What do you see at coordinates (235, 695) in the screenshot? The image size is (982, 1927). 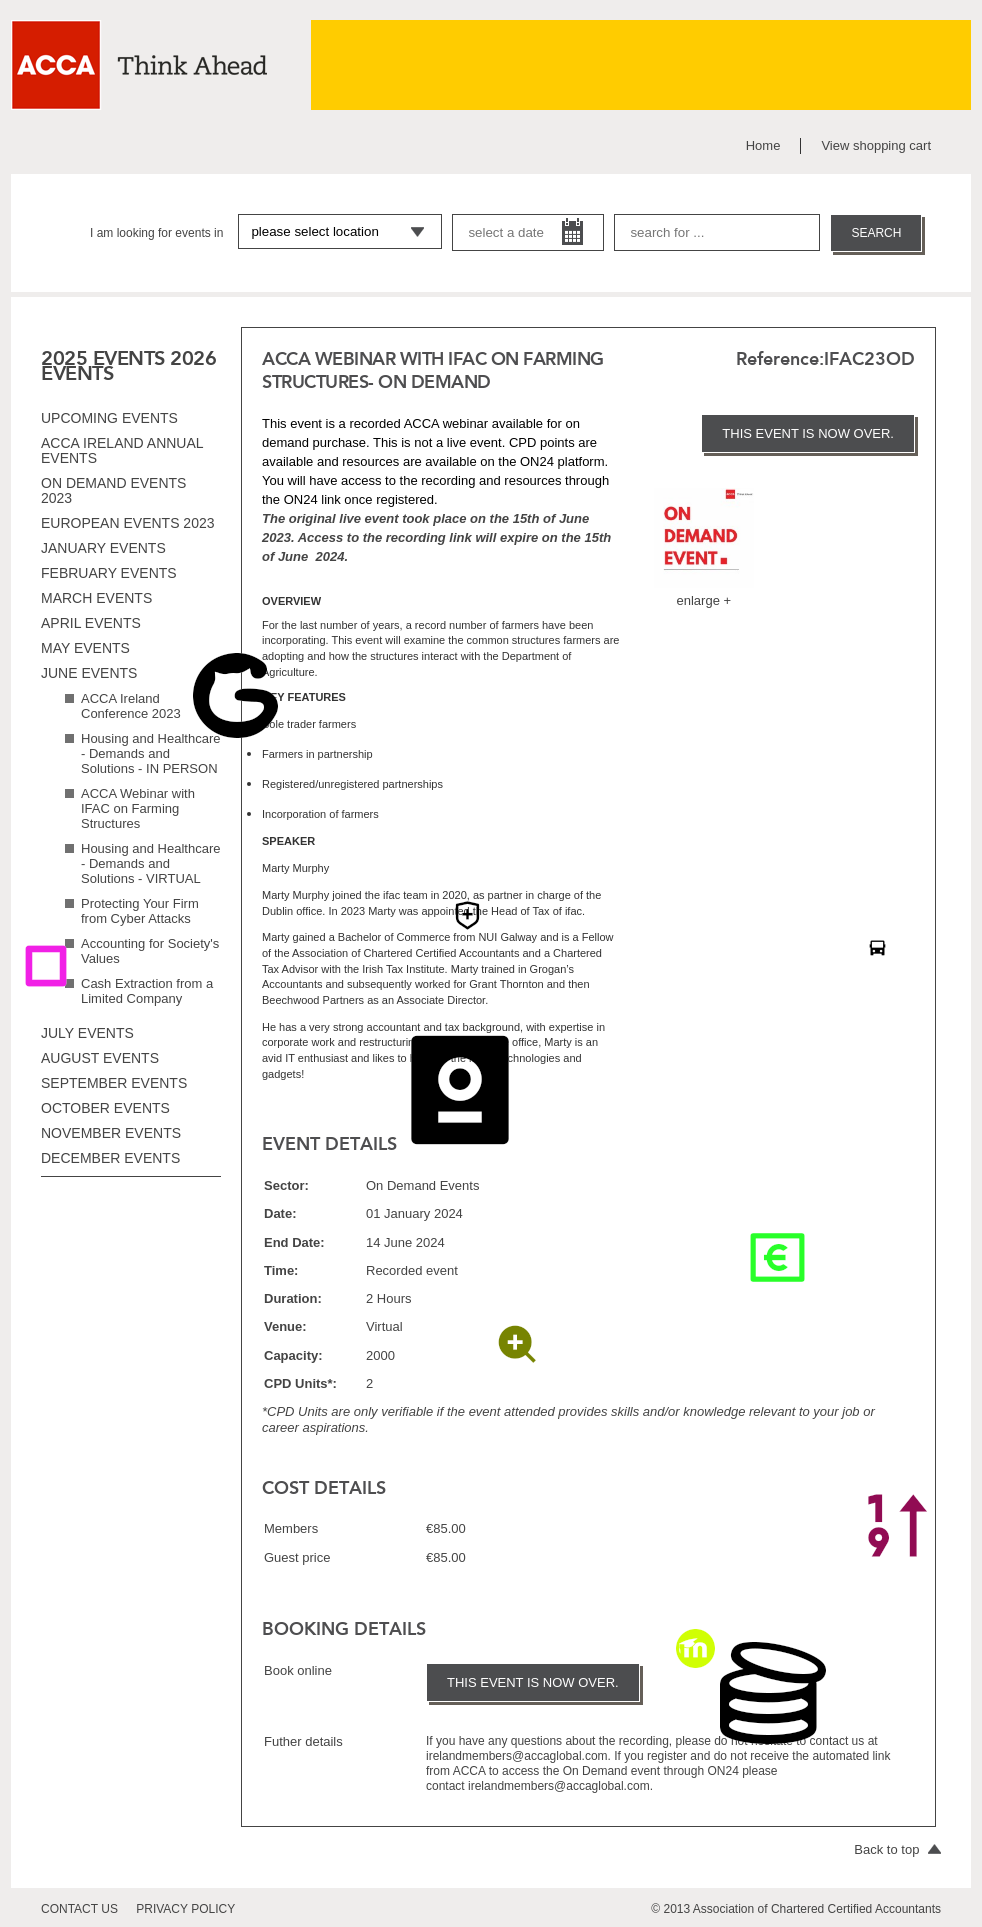 I see `open GitCode application` at bounding box center [235, 695].